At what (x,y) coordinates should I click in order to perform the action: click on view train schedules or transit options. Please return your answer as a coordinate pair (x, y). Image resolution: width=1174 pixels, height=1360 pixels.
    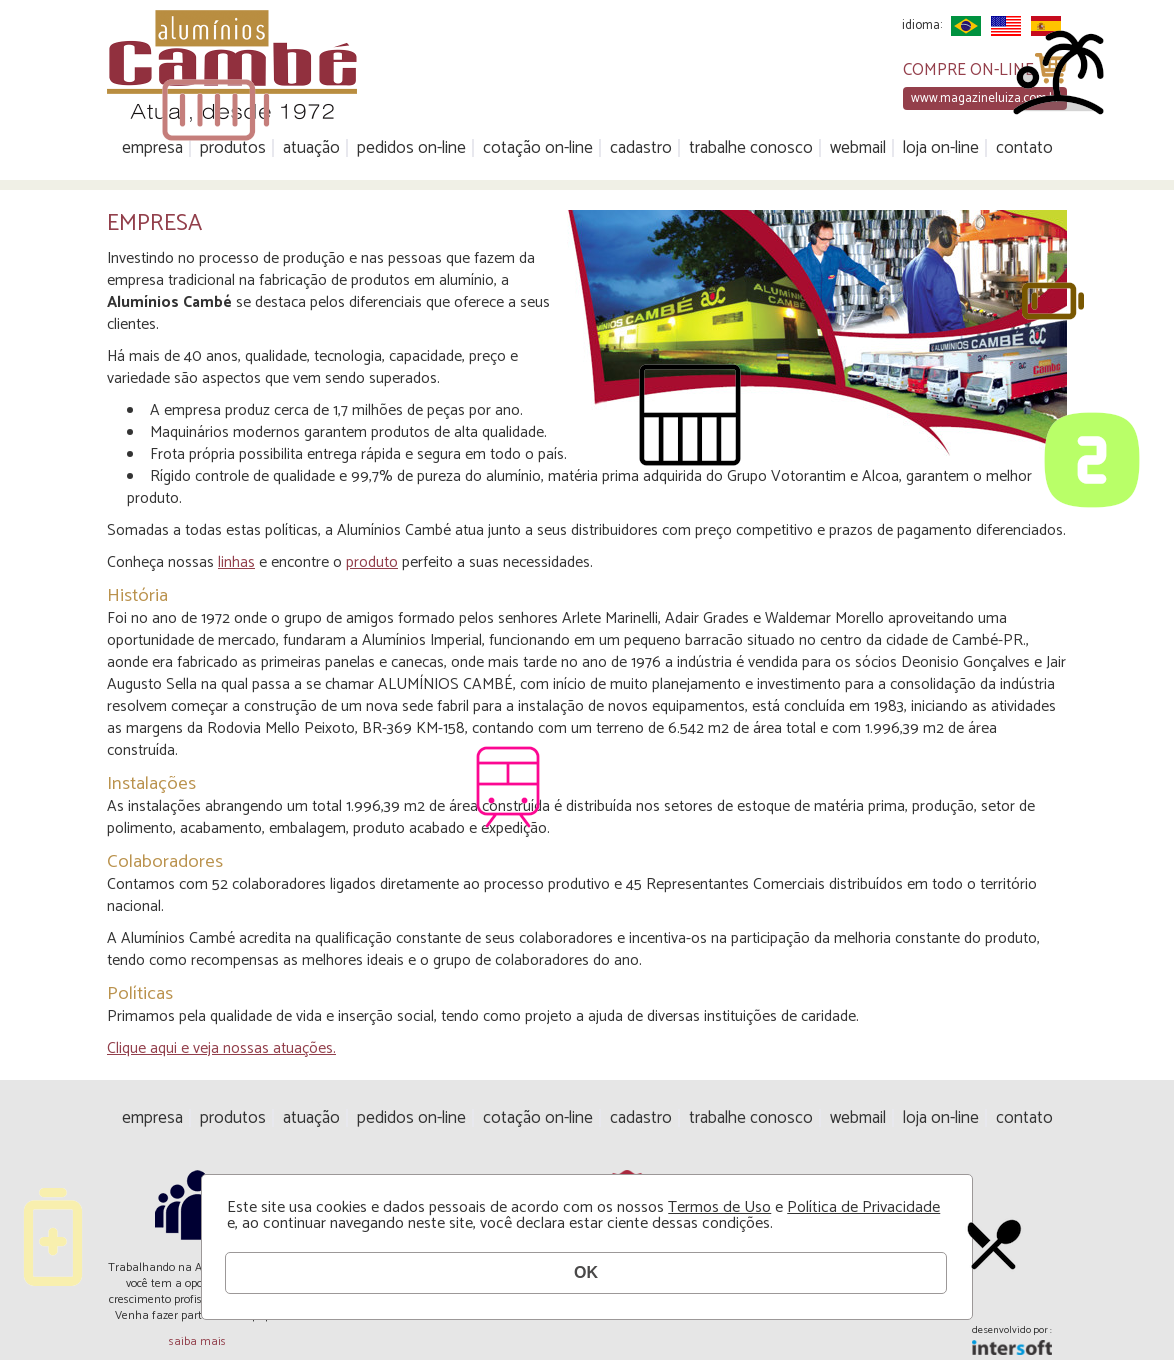
    Looking at the image, I should click on (508, 784).